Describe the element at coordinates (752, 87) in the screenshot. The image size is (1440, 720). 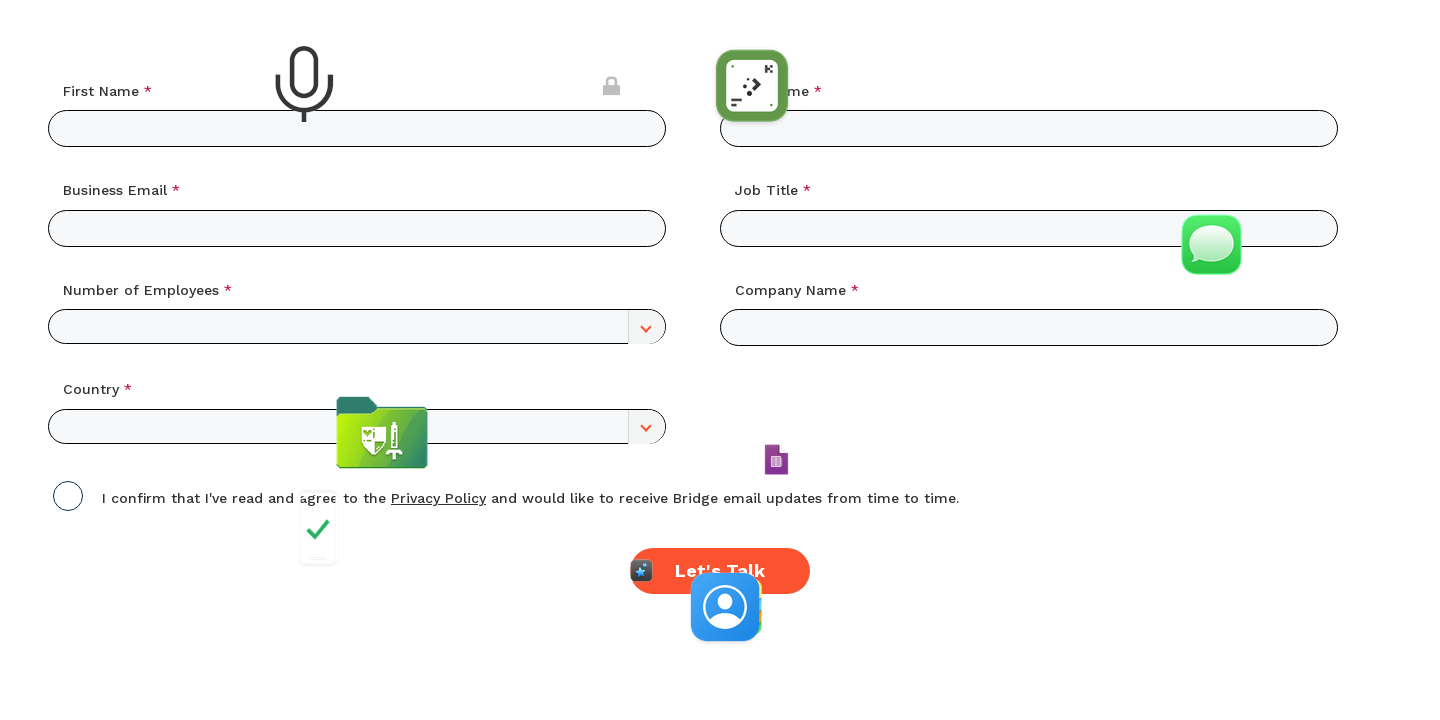
I see `access CPU and processor settings` at that location.